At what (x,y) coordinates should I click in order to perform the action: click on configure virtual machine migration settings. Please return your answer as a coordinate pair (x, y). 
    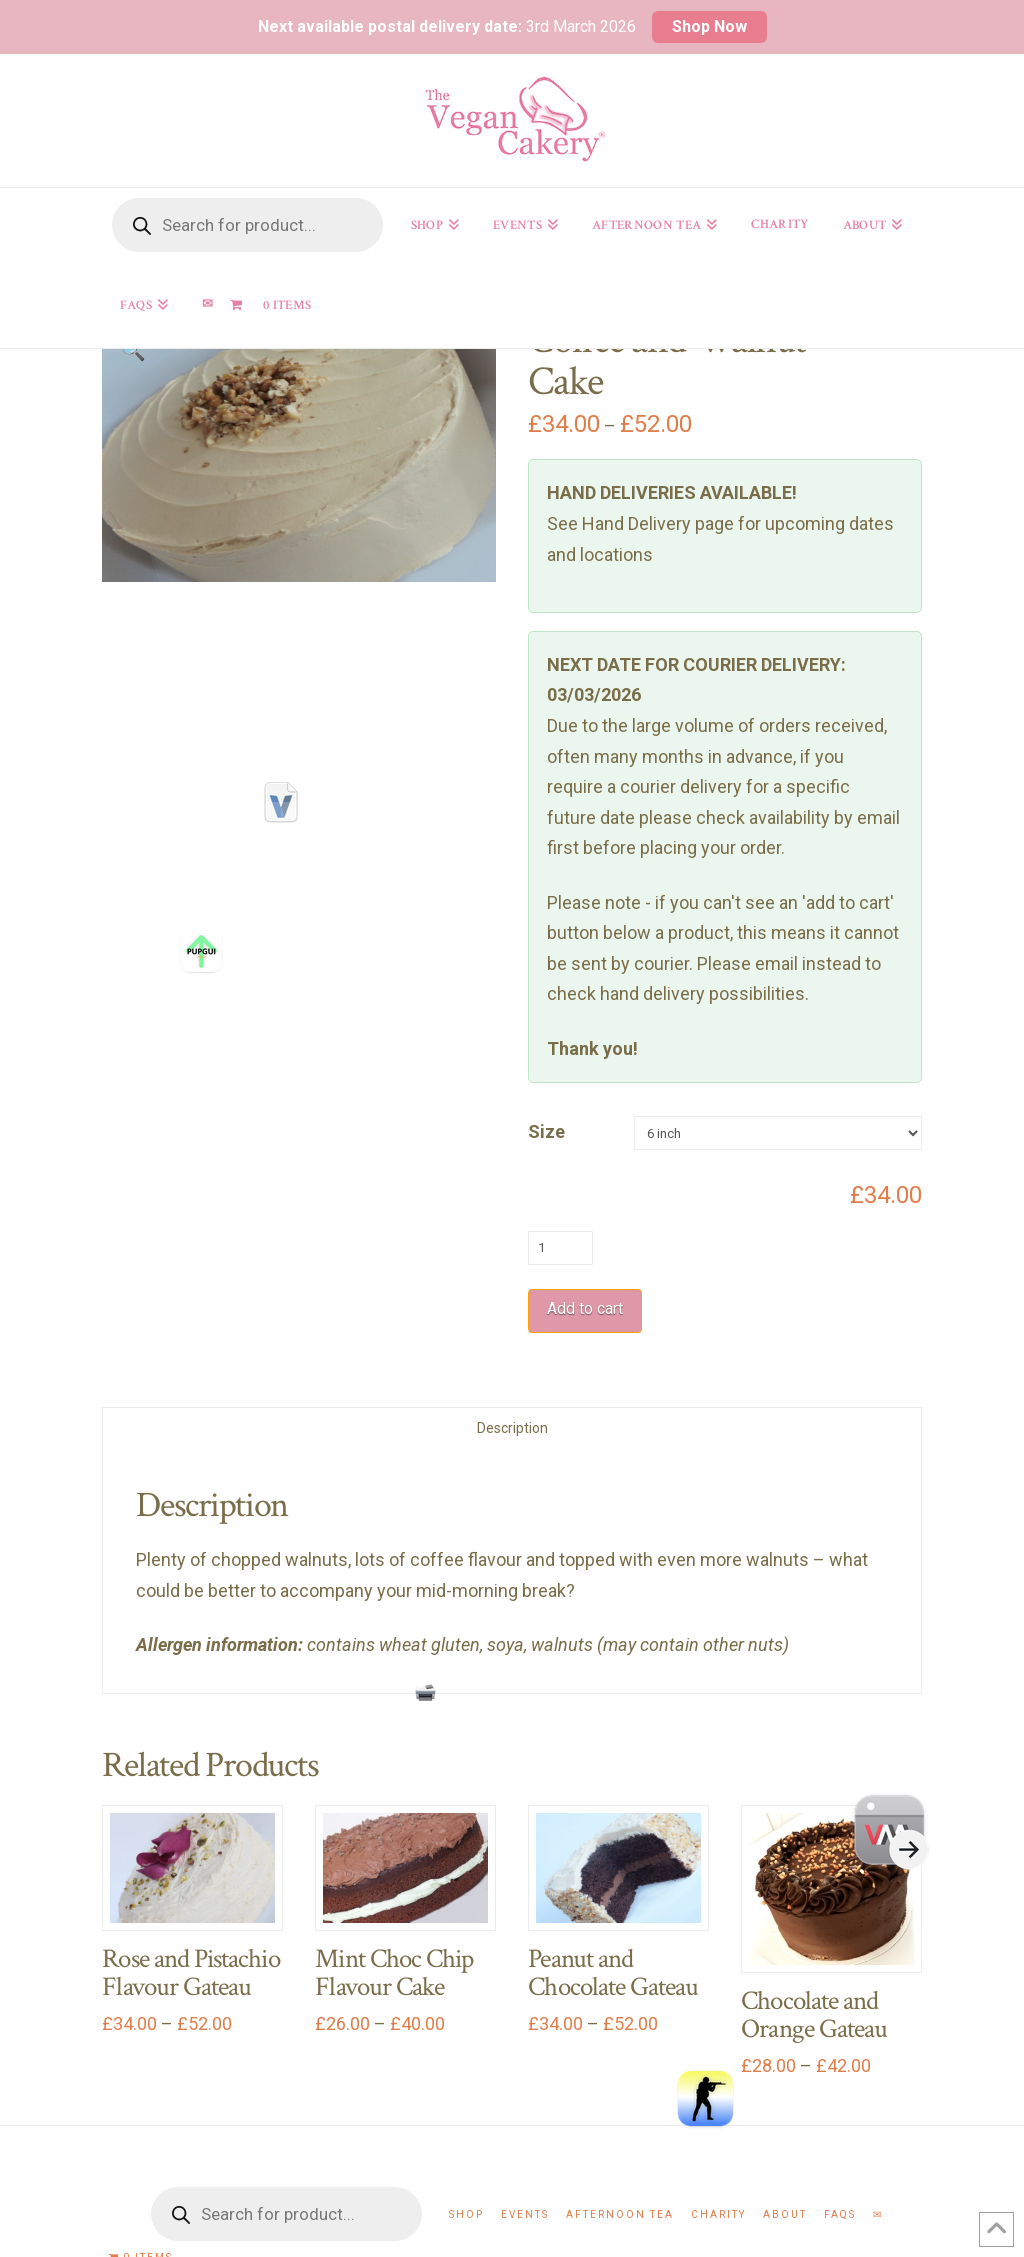
    Looking at the image, I should click on (890, 1831).